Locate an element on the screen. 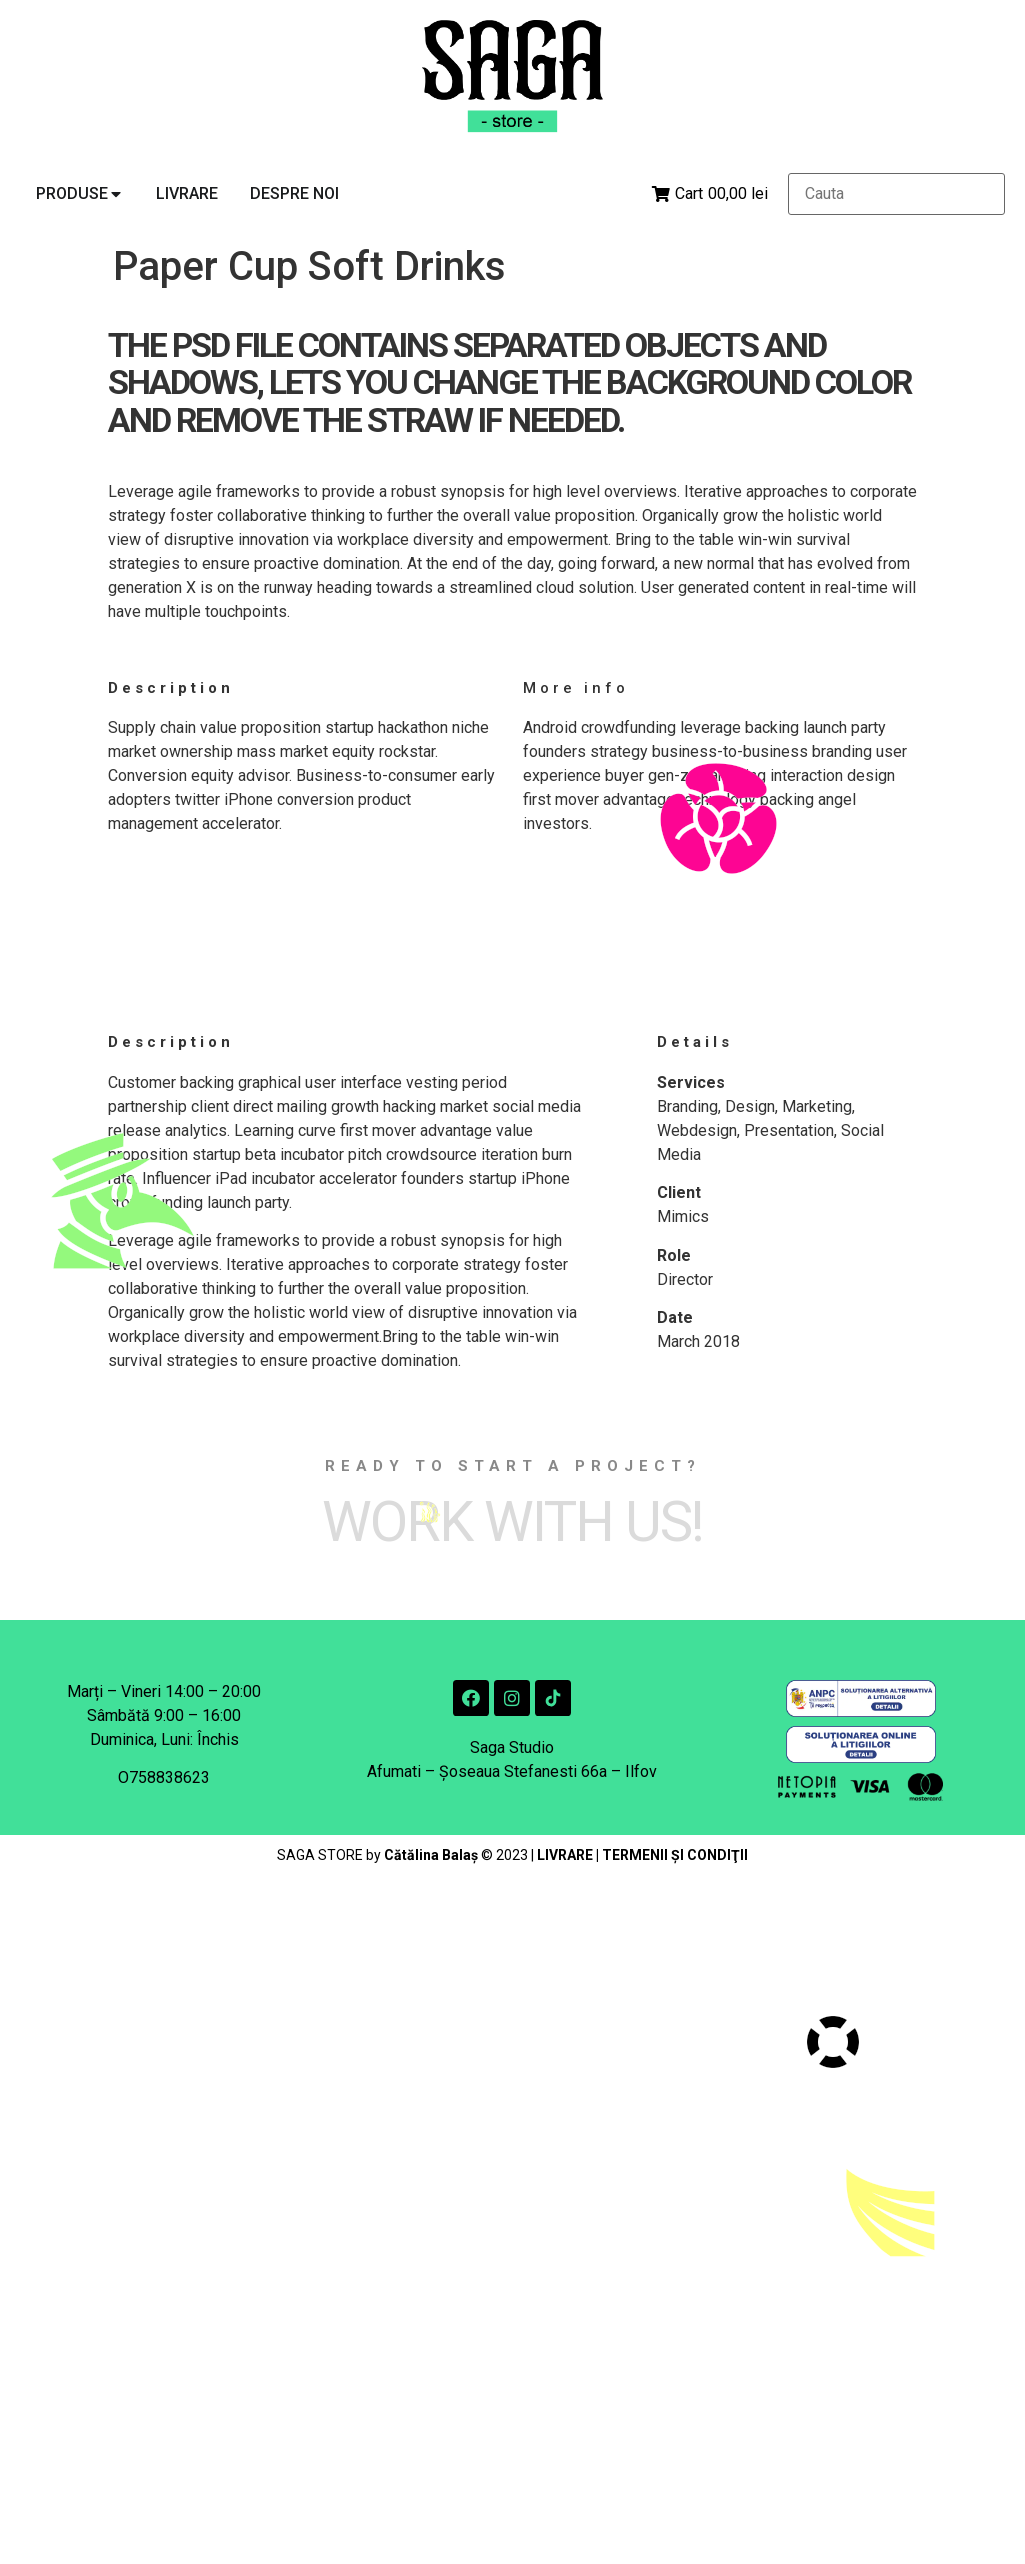 The image size is (1025, 2564). select viola flower in a game inventory is located at coordinates (718, 817).